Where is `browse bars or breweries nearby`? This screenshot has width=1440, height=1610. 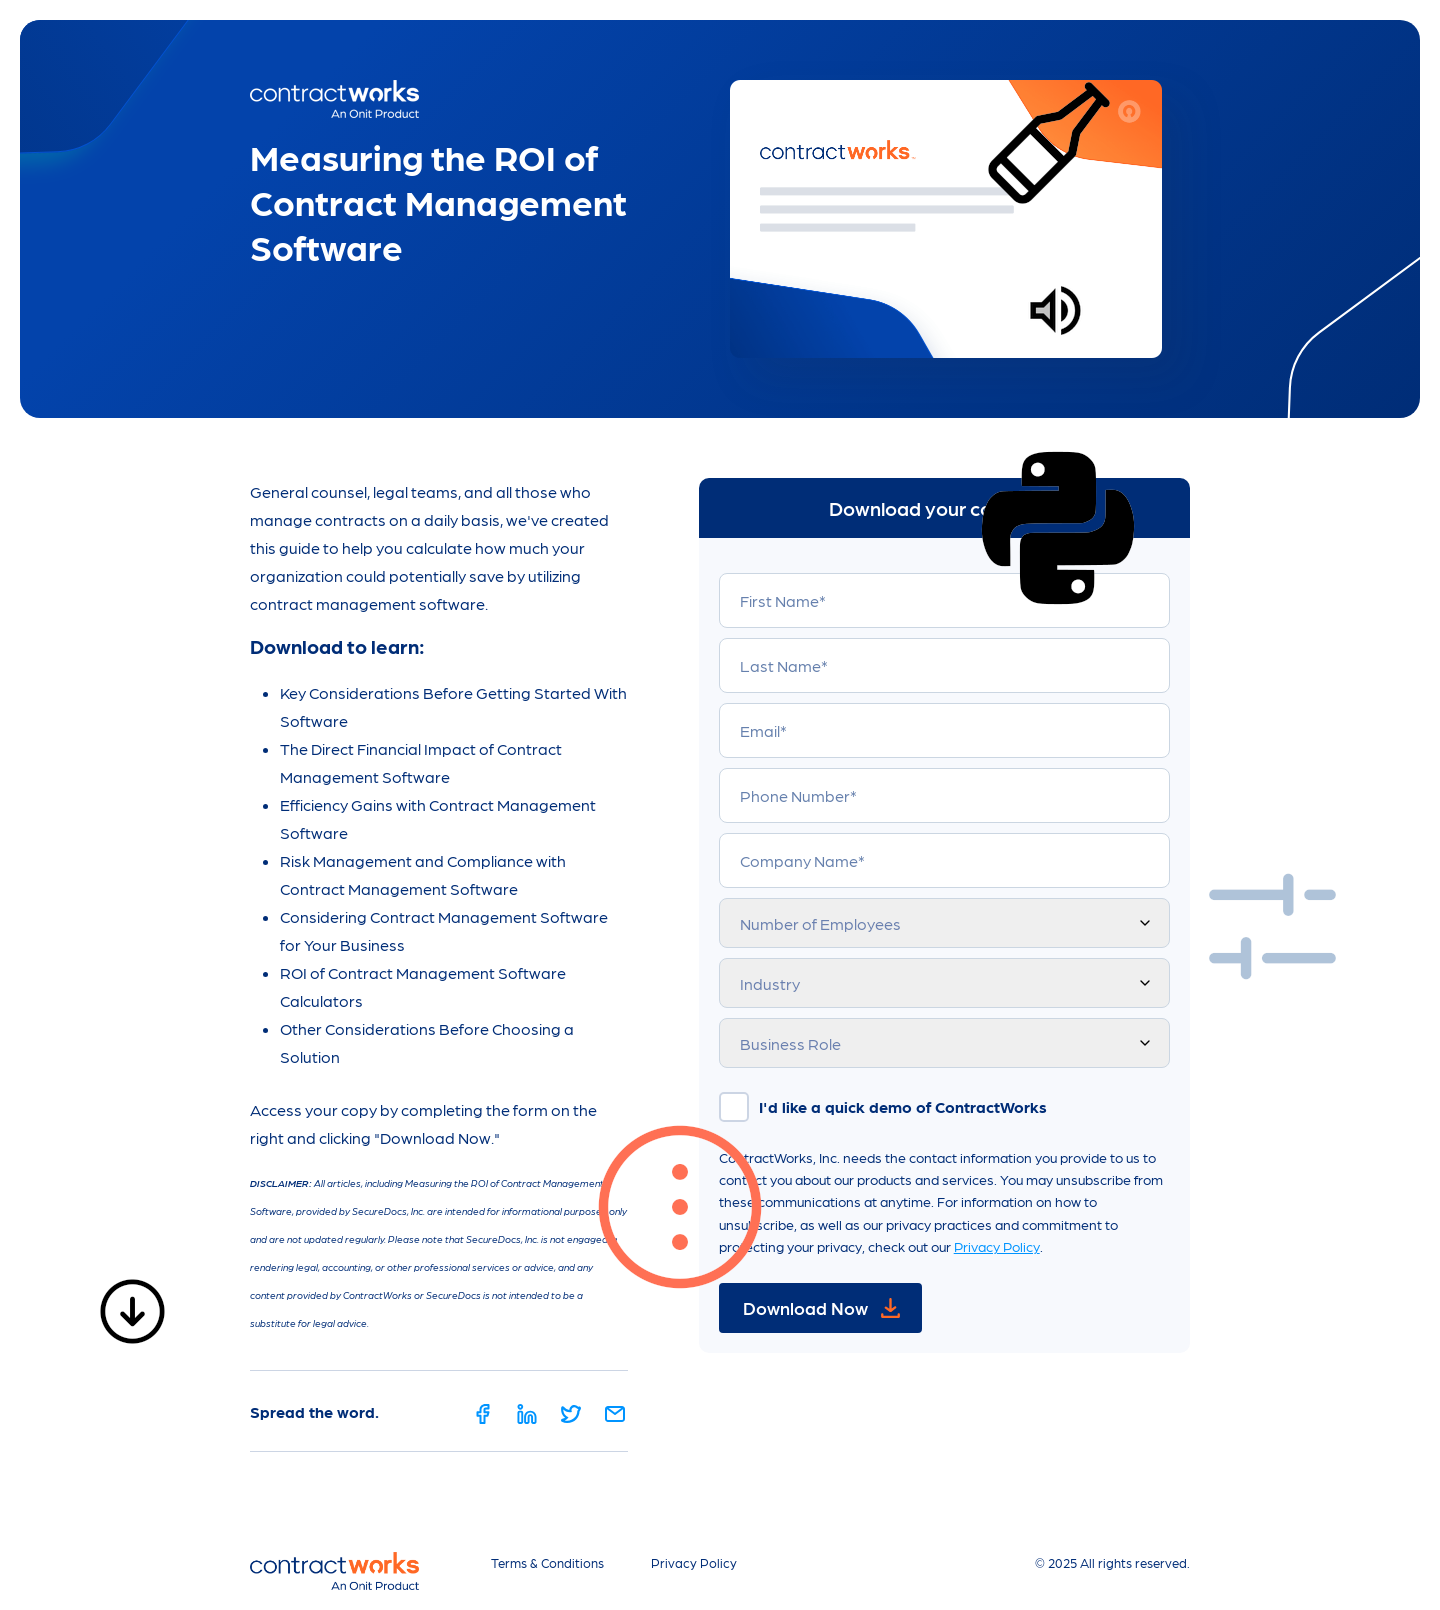
browse bars or breweries nearby is located at coordinates (1047, 145).